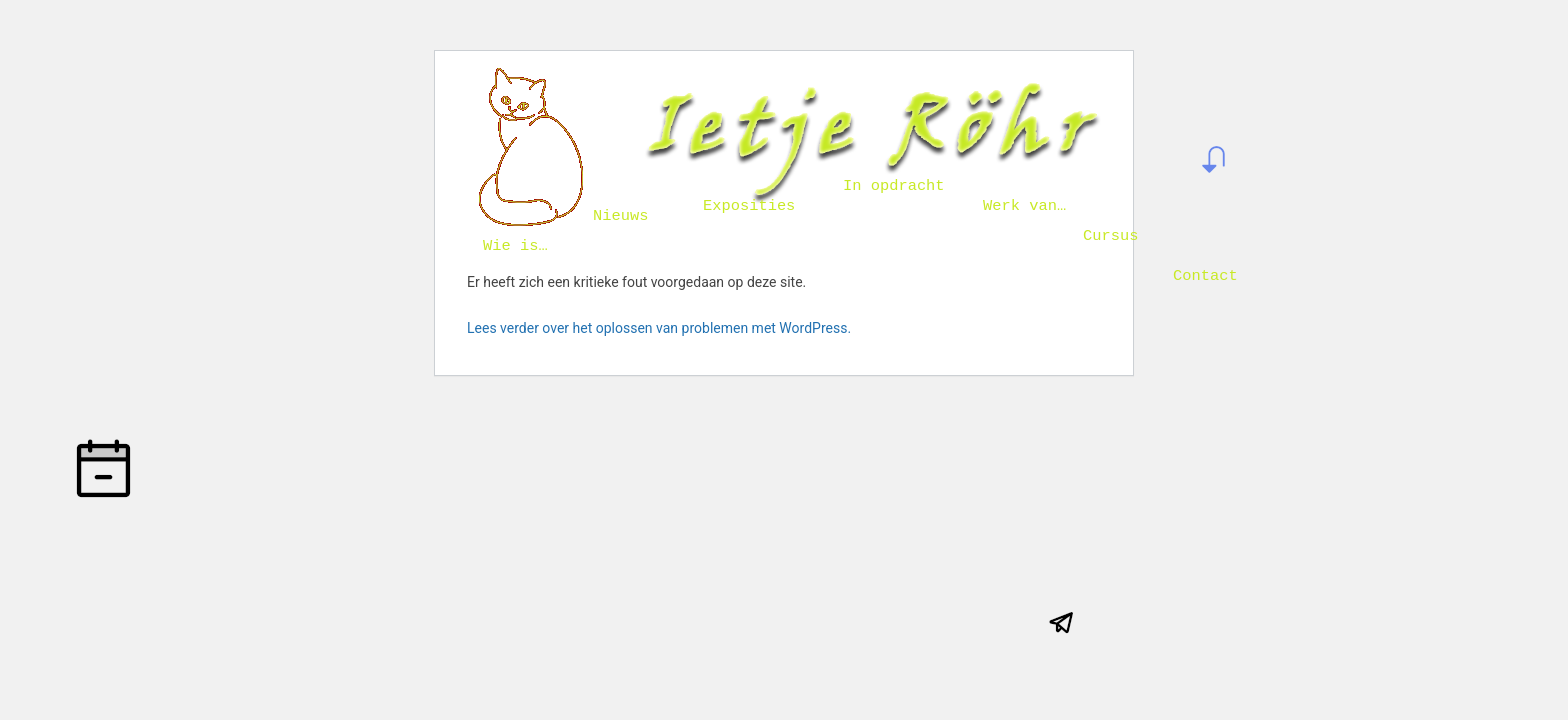 The width and height of the screenshot is (1568, 720). Describe the element at coordinates (1214, 159) in the screenshot. I see `undo or reverse previous action` at that location.